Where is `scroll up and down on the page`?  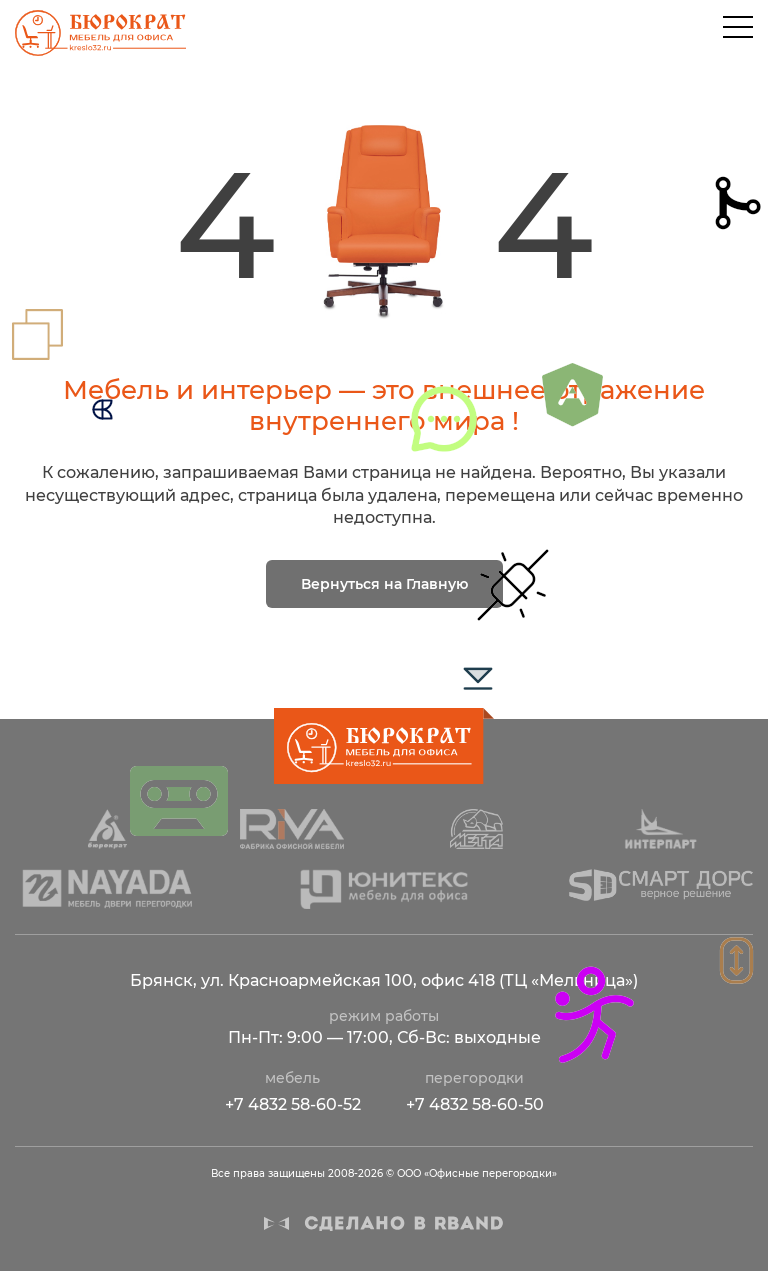 scroll up and down on the page is located at coordinates (736, 960).